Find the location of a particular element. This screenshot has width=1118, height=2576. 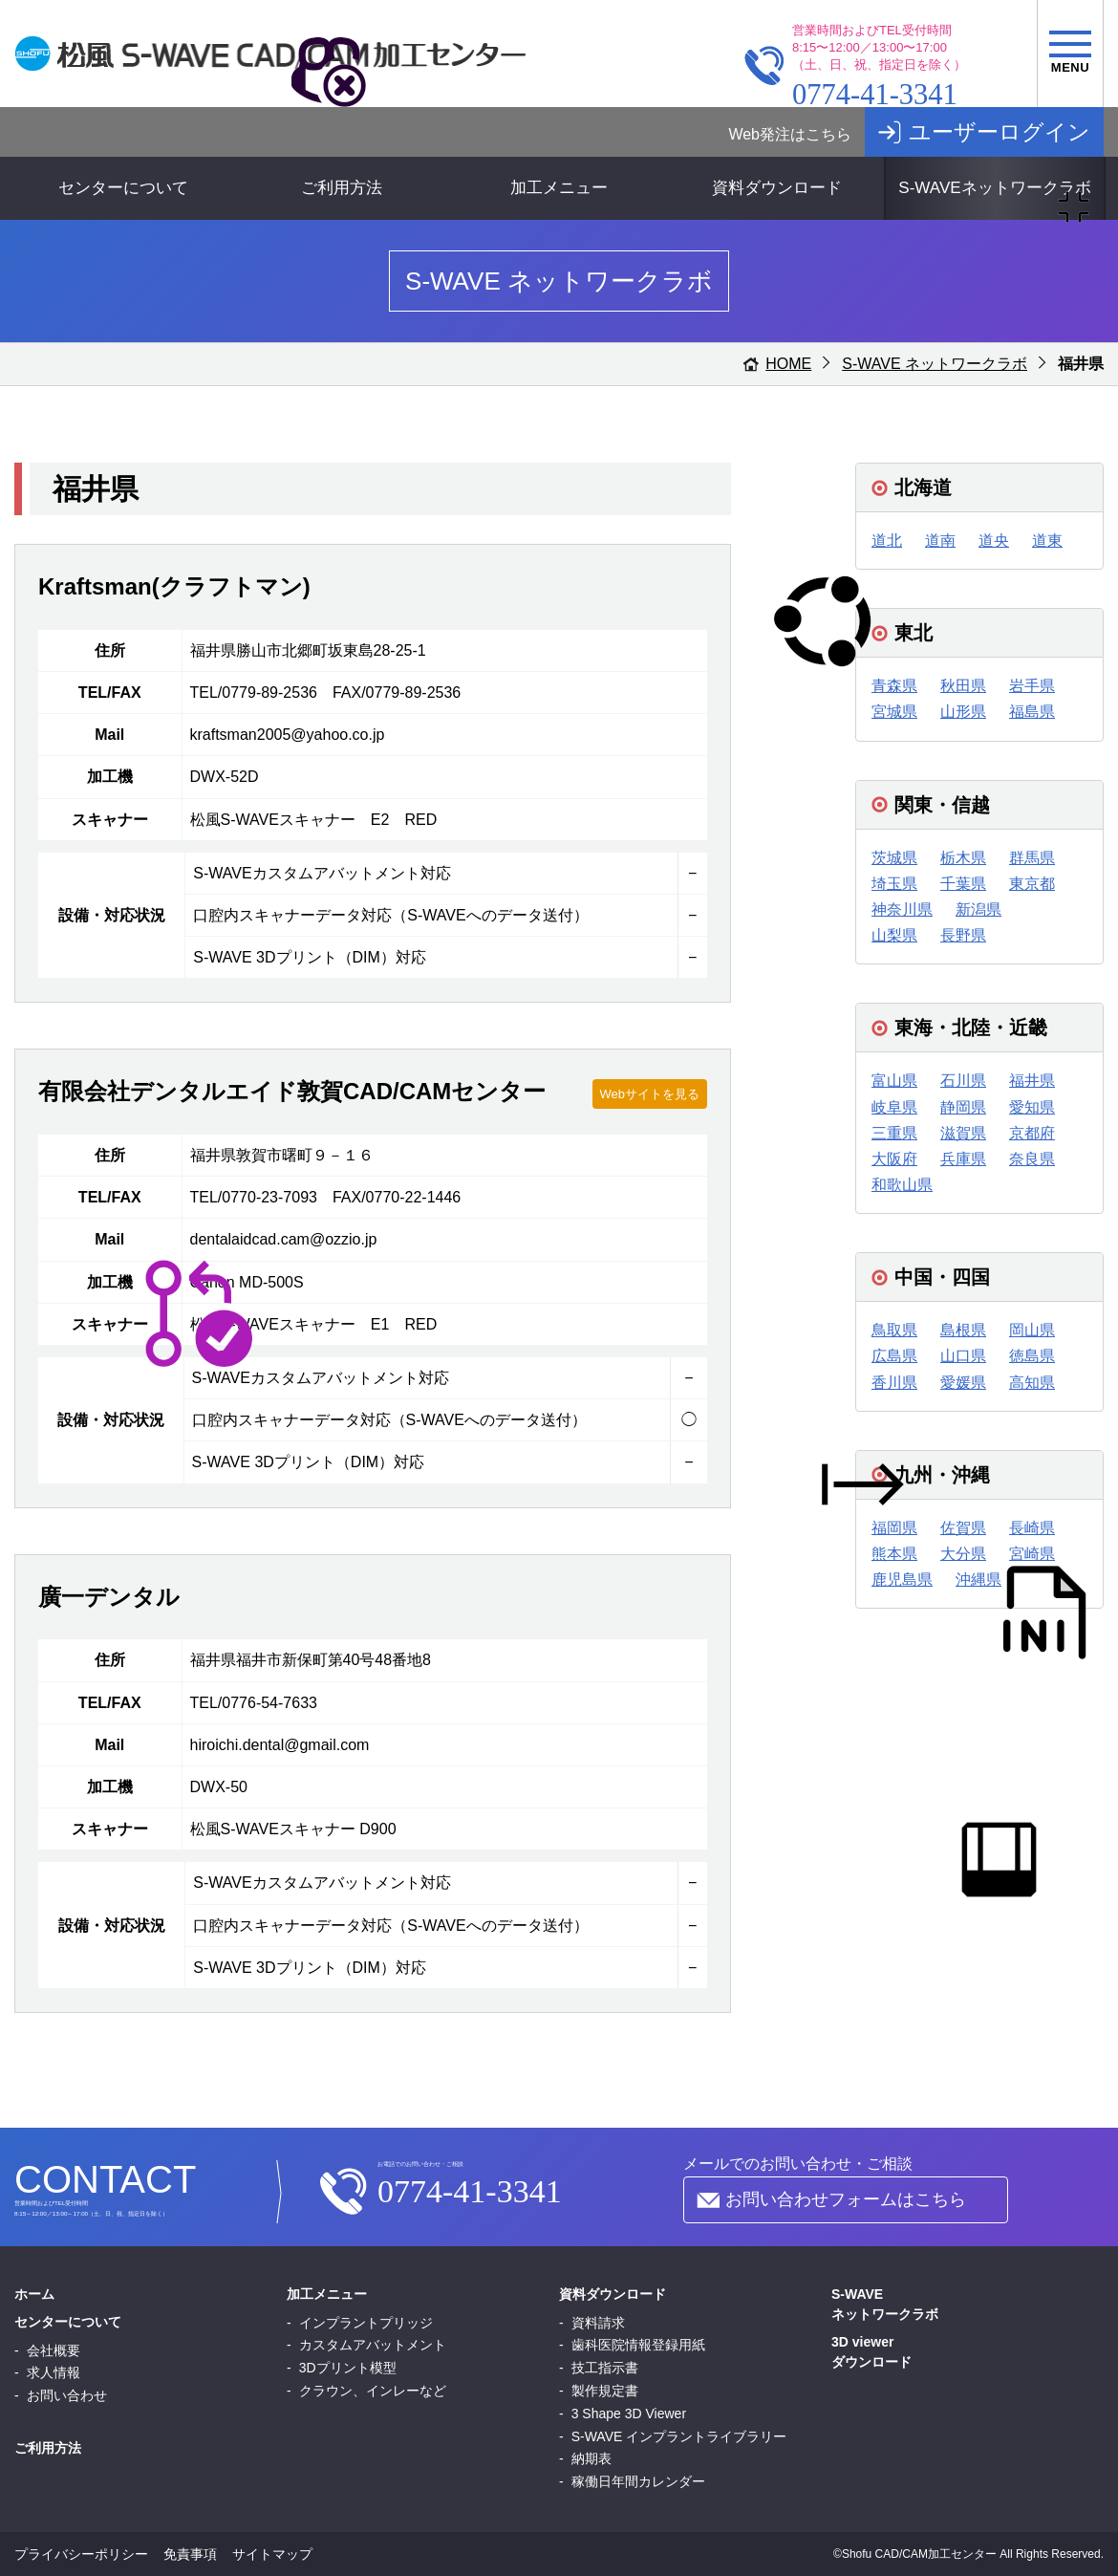

view or open an INI configuration file is located at coordinates (1046, 1613).